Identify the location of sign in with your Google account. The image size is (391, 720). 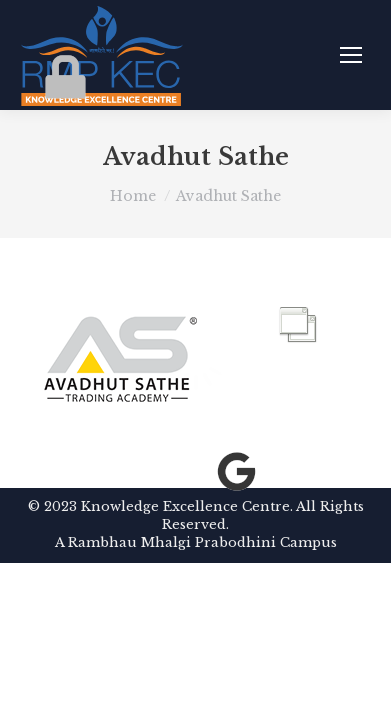
(236, 471).